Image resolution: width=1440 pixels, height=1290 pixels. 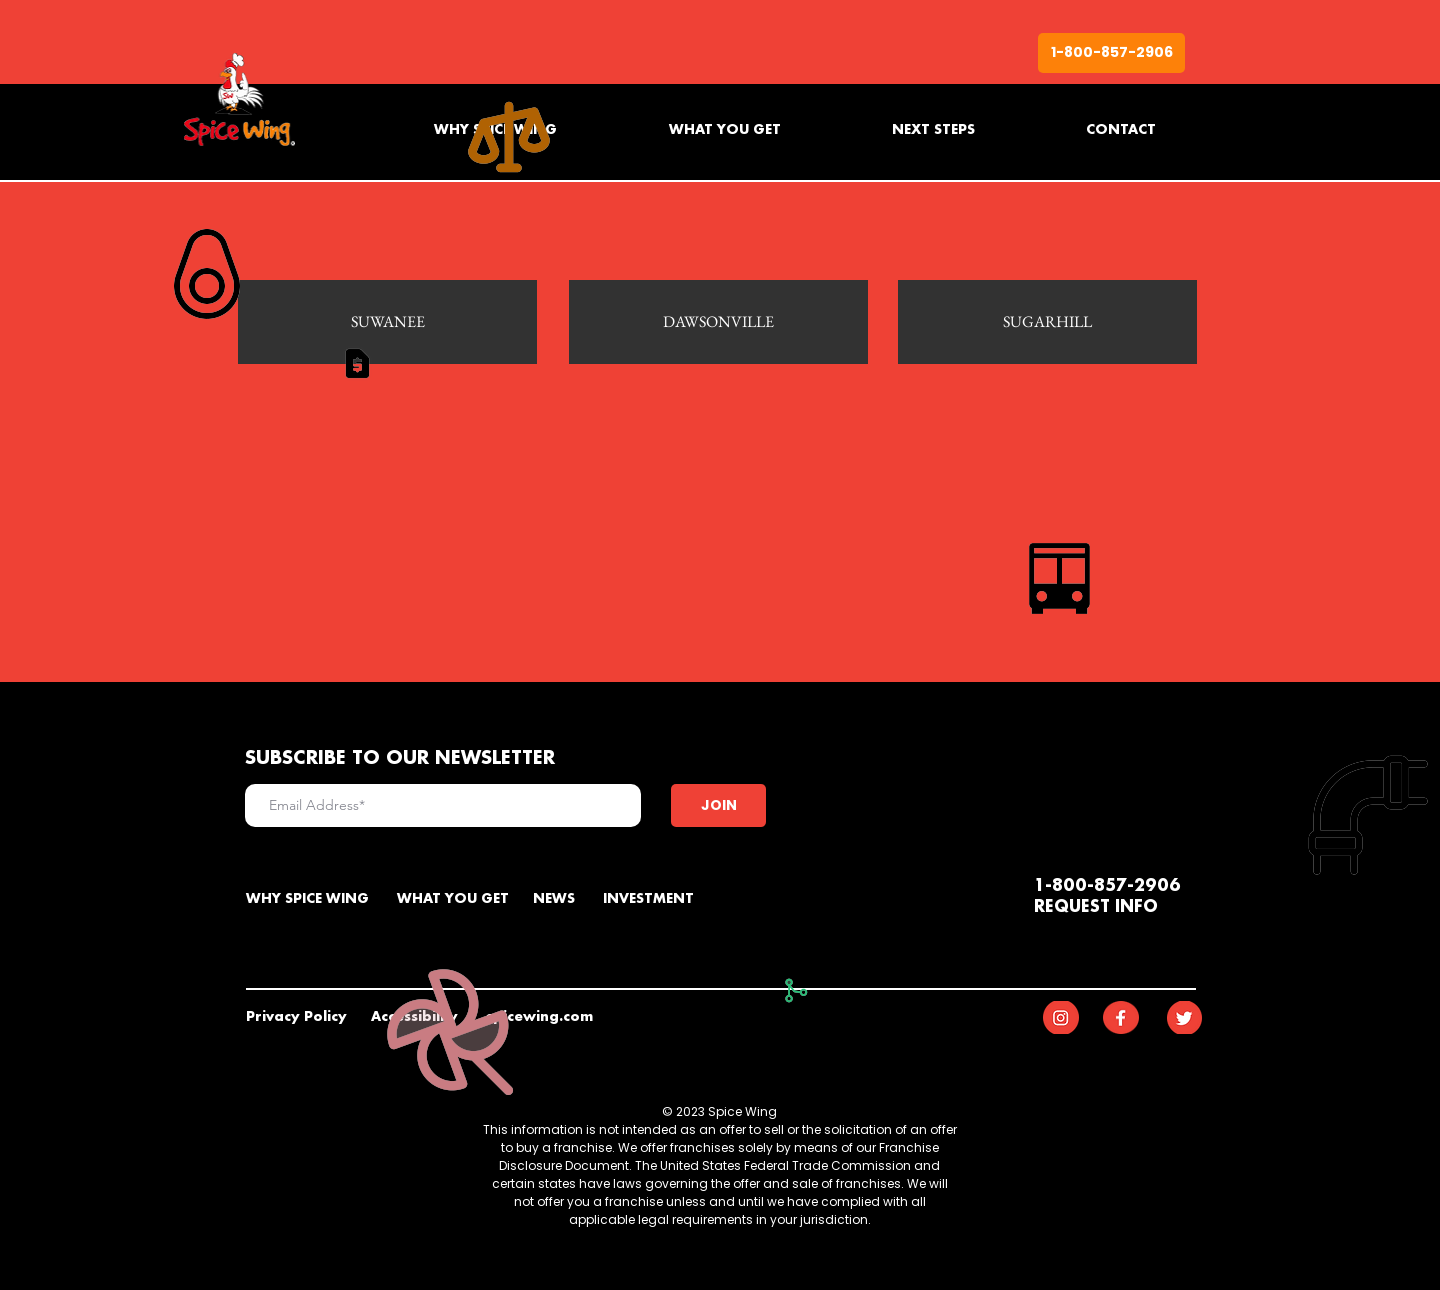 I want to click on access legal terms or policies, so click(x=509, y=137).